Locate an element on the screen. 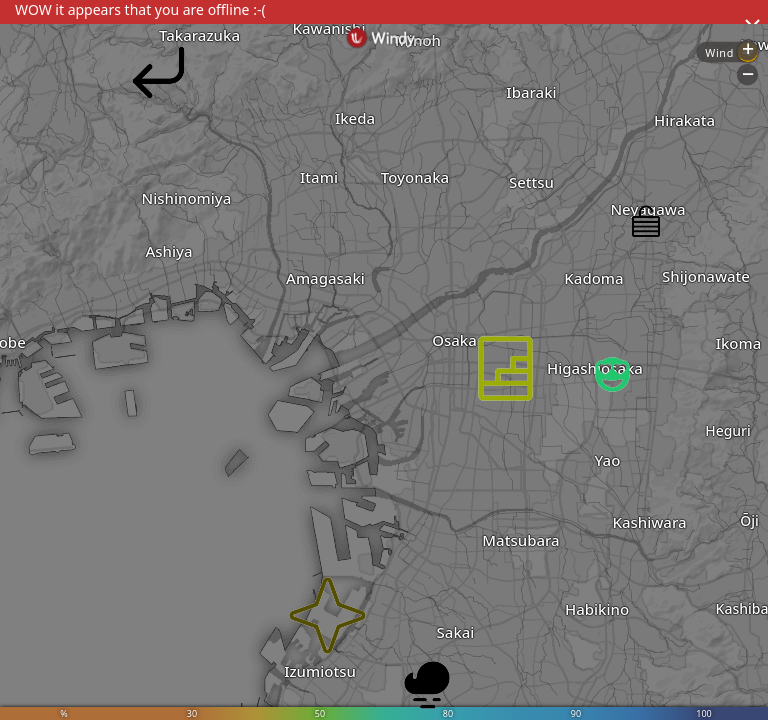  access stairs or stairway directions is located at coordinates (505, 368).